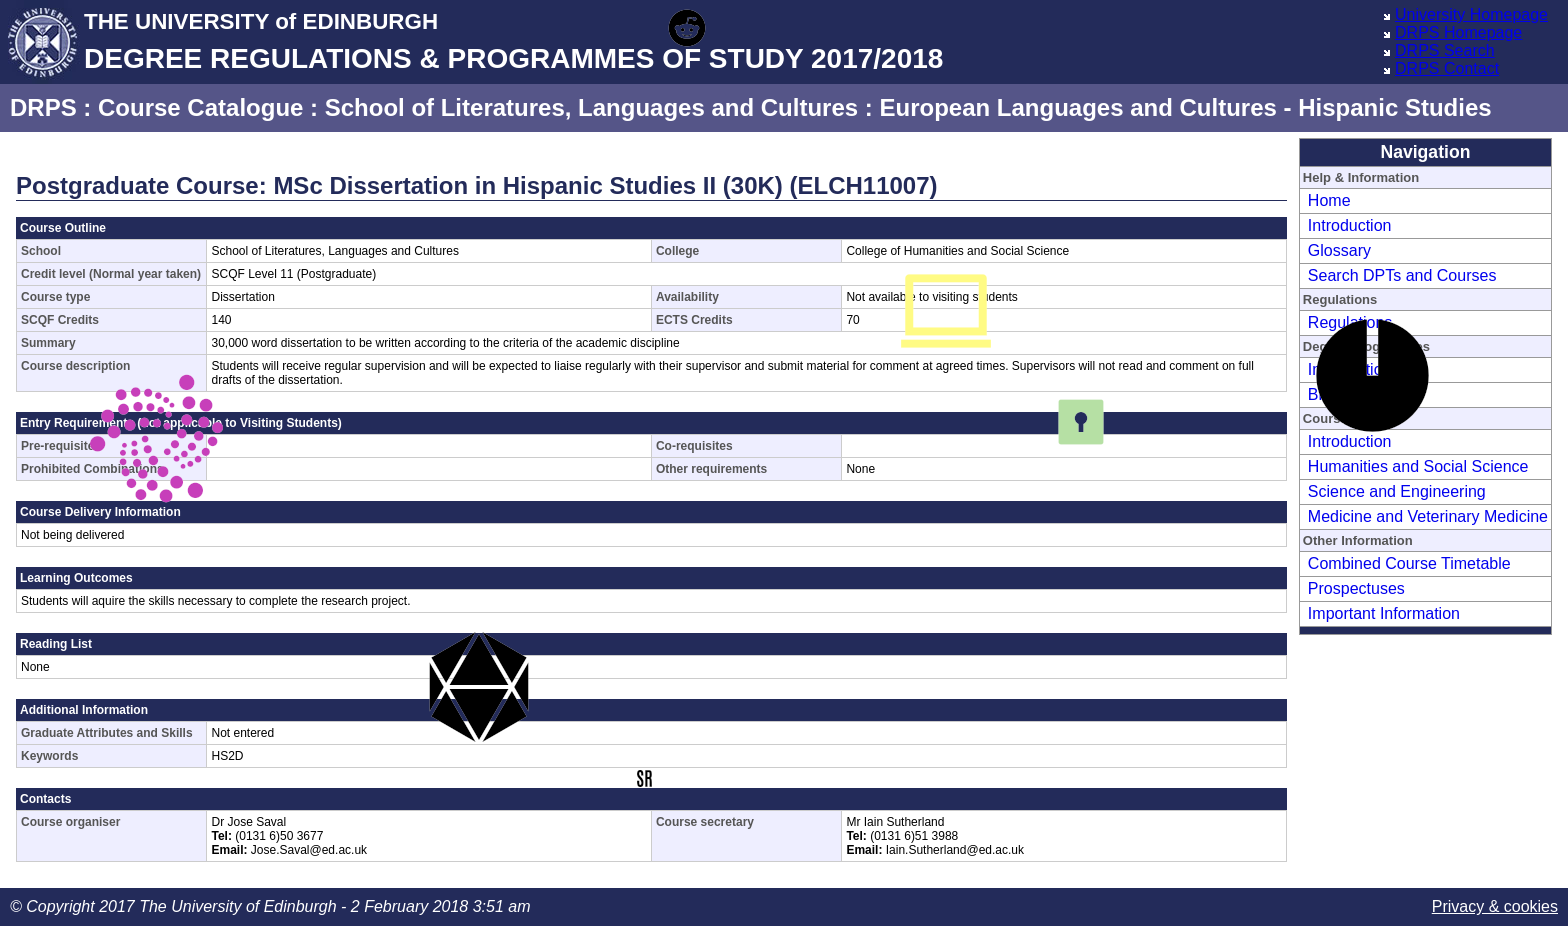 The image size is (1568, 926). Describe the element at coordinates (479, 687) in the screenshot. I see `clever cloud platform logo` at that location.